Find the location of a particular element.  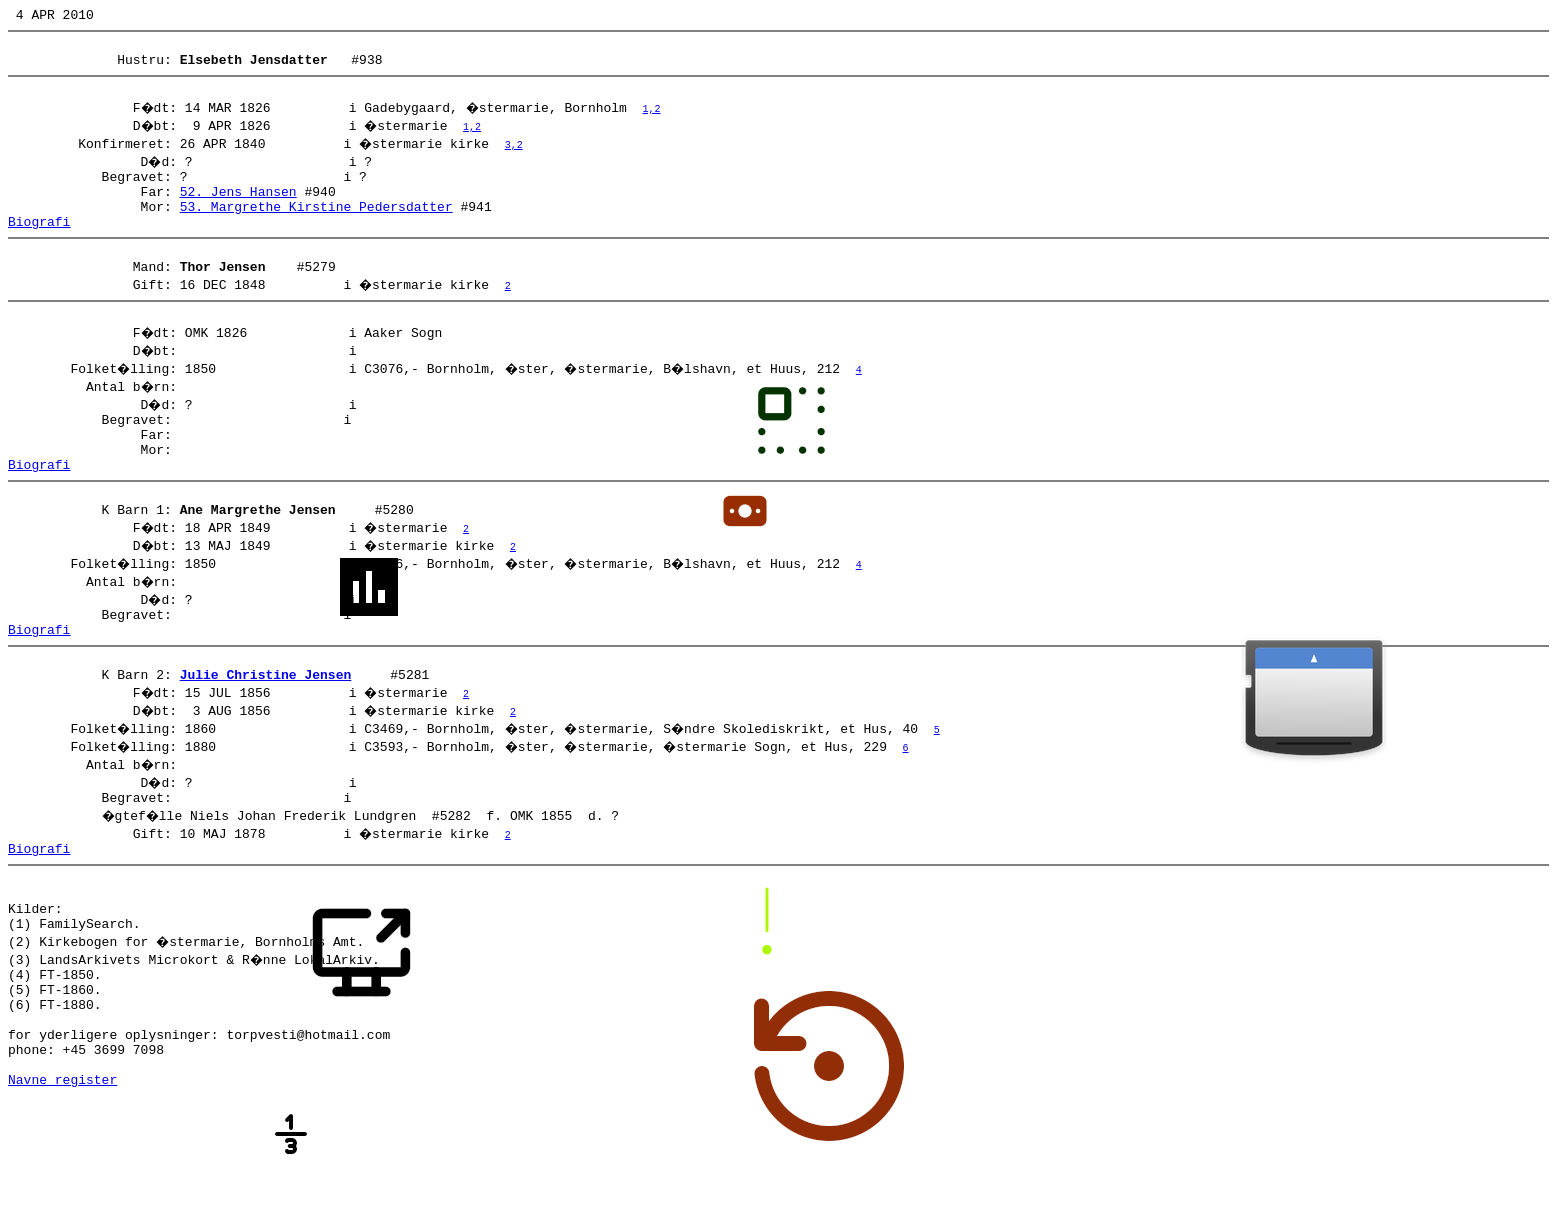

make a payment or transaction is located at coordinates (745, 511).